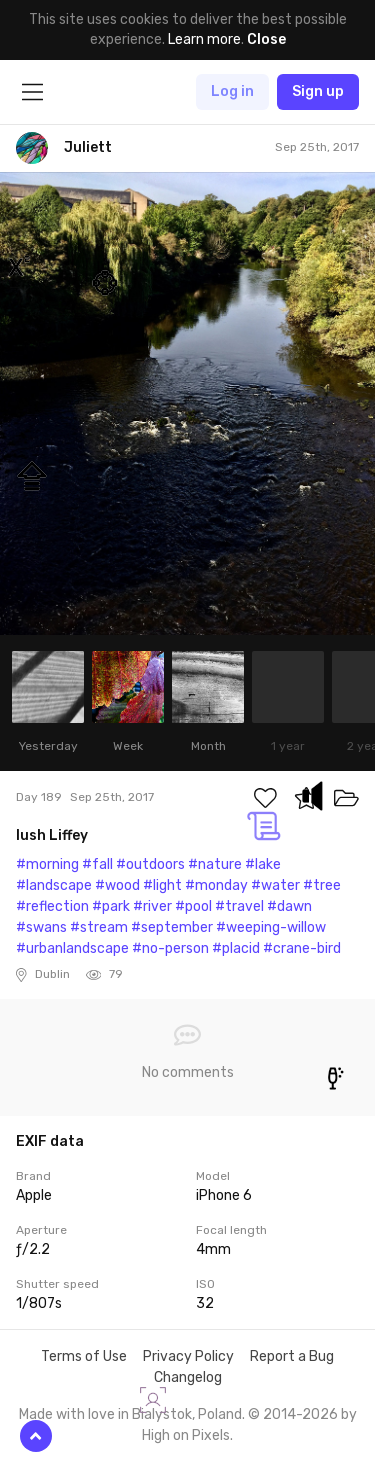 The width and height of the screenshot is (375, 1462). What do you see at coordinates (32, 477) in the screenshot?
I see `upload multiple files` at bounding box center [32, 477].